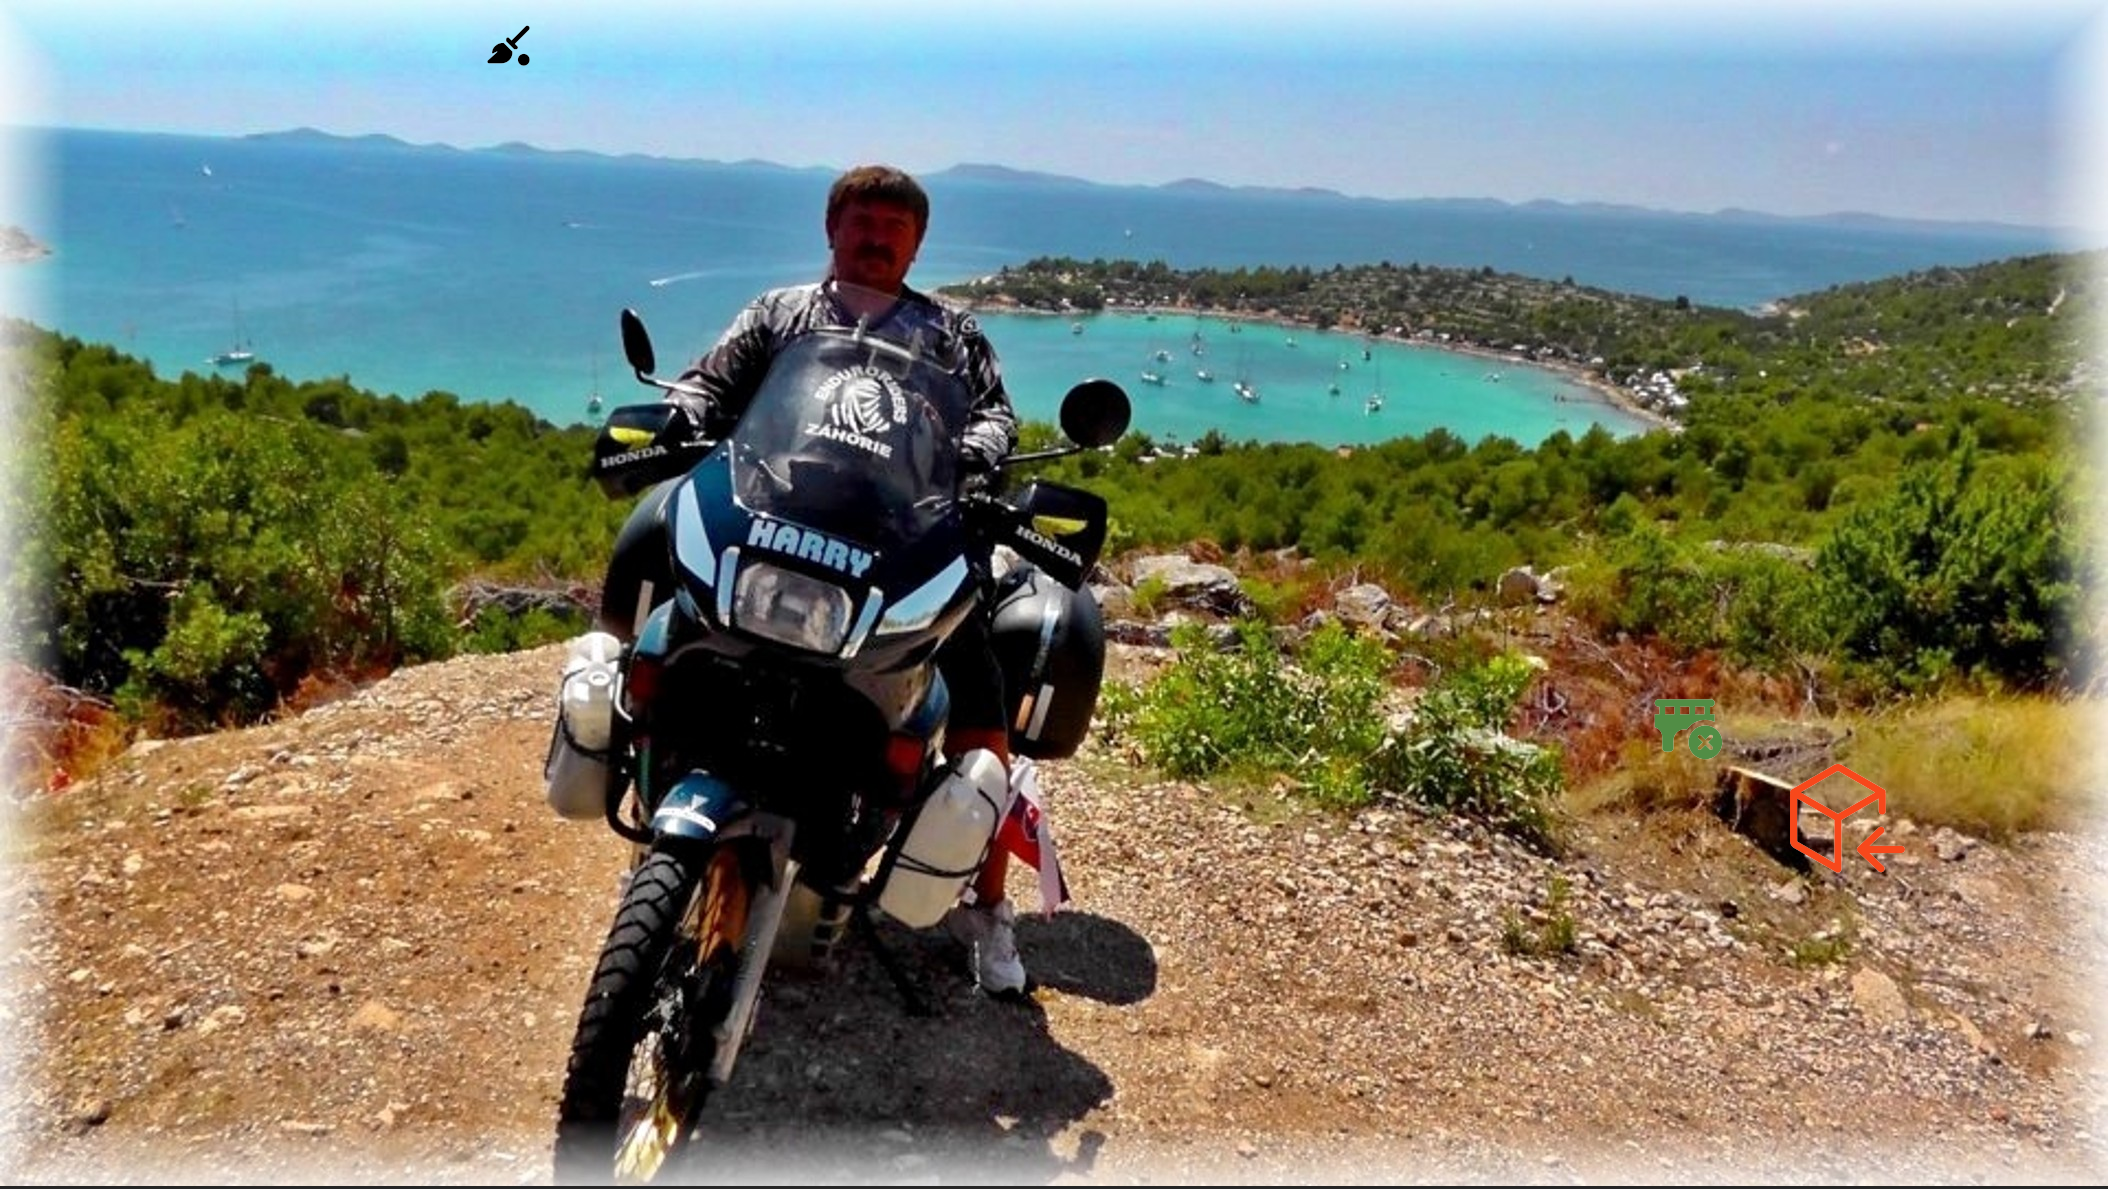  What do you see at coordinates (1847, 819) in the screenshot?
I see `view package dependencies` at bounding box center [1847, 819].